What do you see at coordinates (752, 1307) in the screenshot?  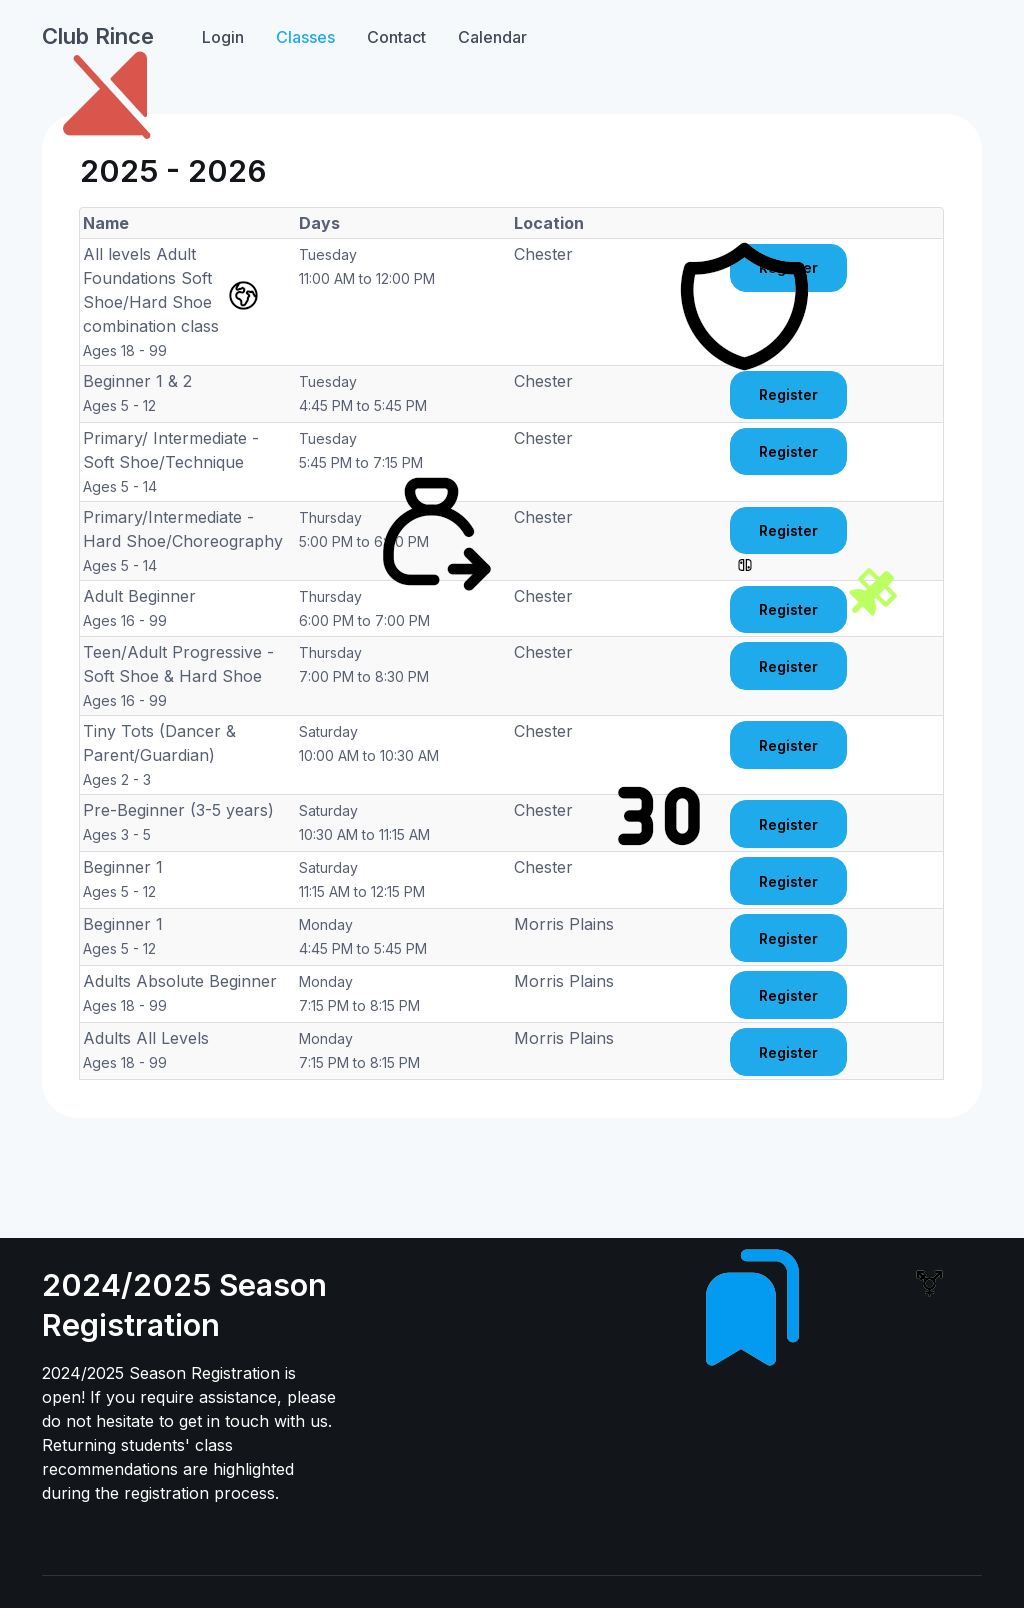 I see `view your saved bookmarks` at bounding box center [752, 1307].